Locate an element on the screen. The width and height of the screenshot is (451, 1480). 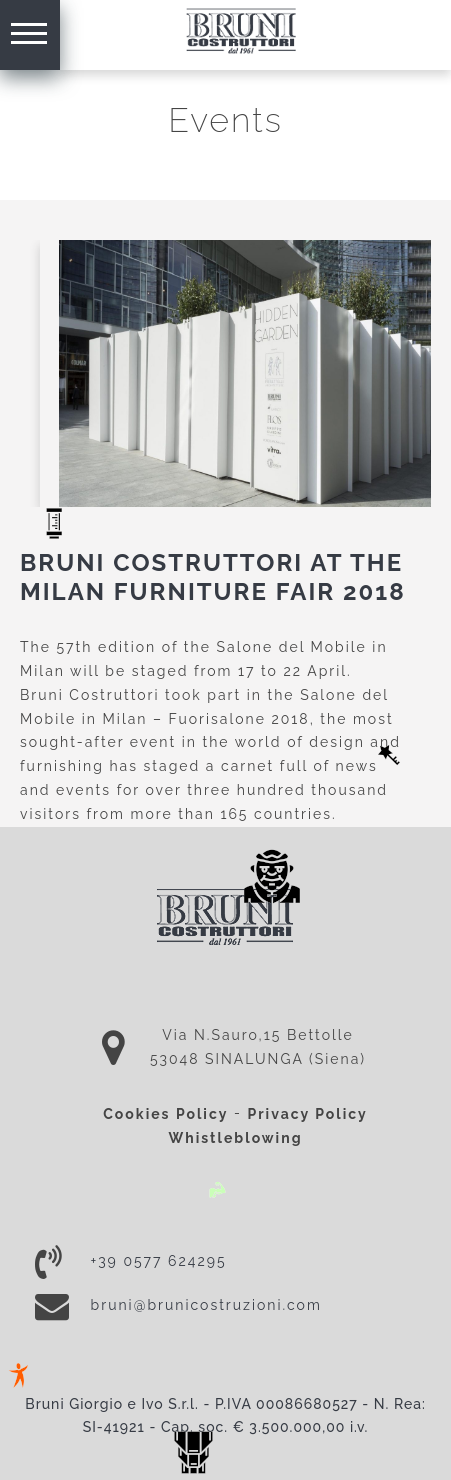
unlock premium or starred content is located at coordinates (389, 755).